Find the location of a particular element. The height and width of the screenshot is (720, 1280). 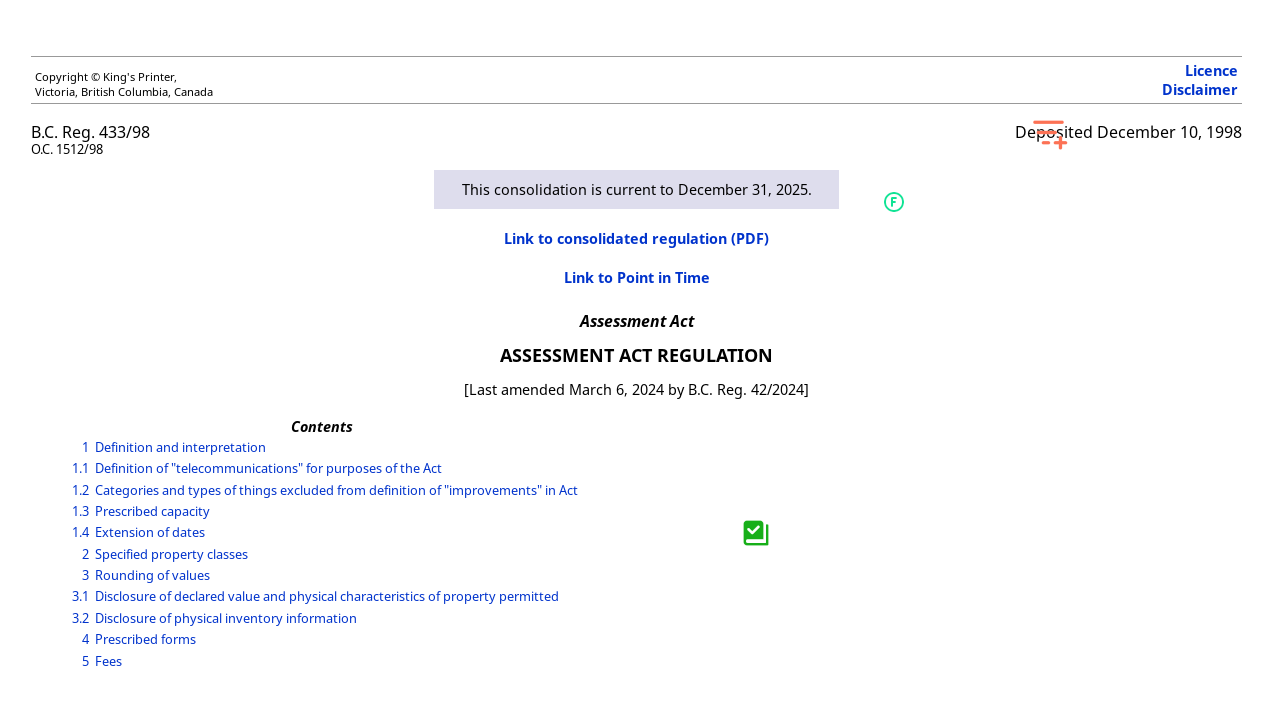

facebook shortcut or social sharing is located at coordinates (894, 202).